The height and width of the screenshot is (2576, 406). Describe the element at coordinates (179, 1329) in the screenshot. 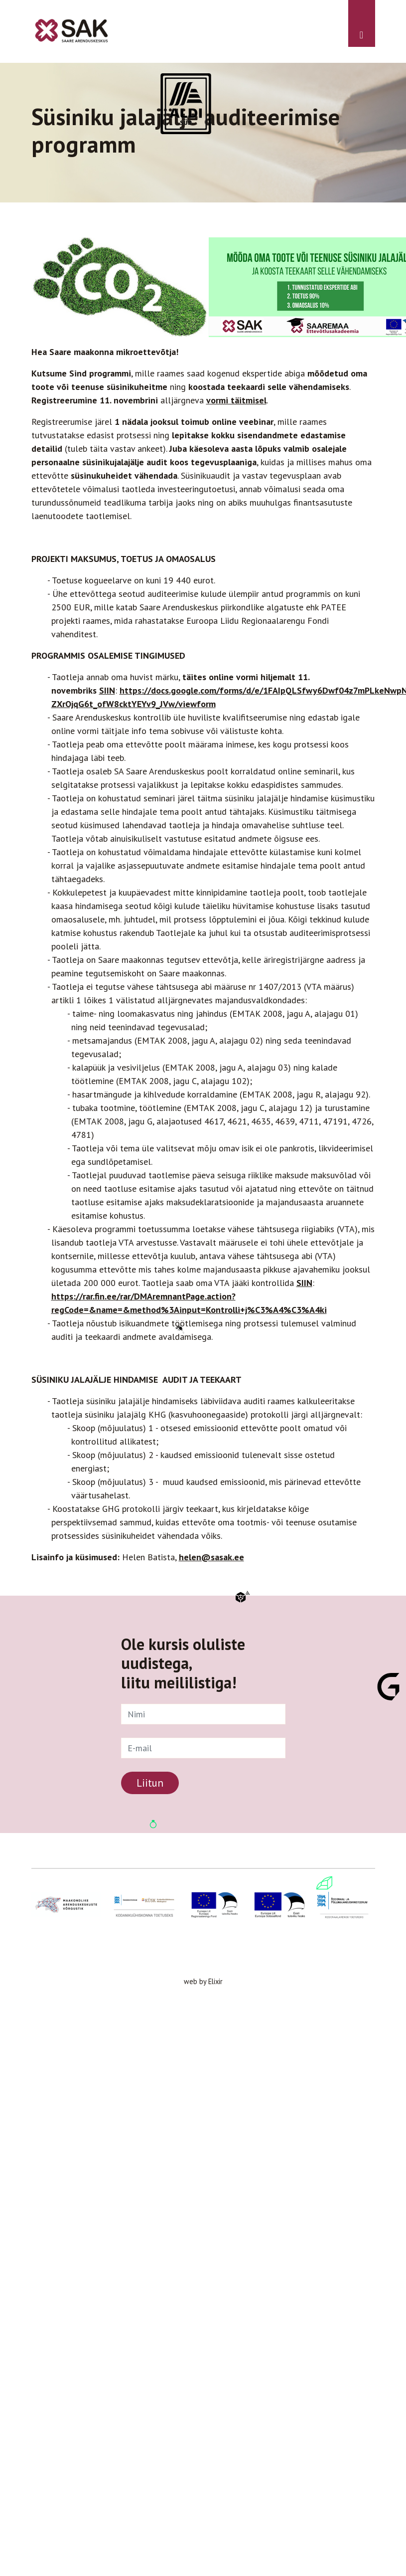

I see `link to Gerrit code review platform` at that location.